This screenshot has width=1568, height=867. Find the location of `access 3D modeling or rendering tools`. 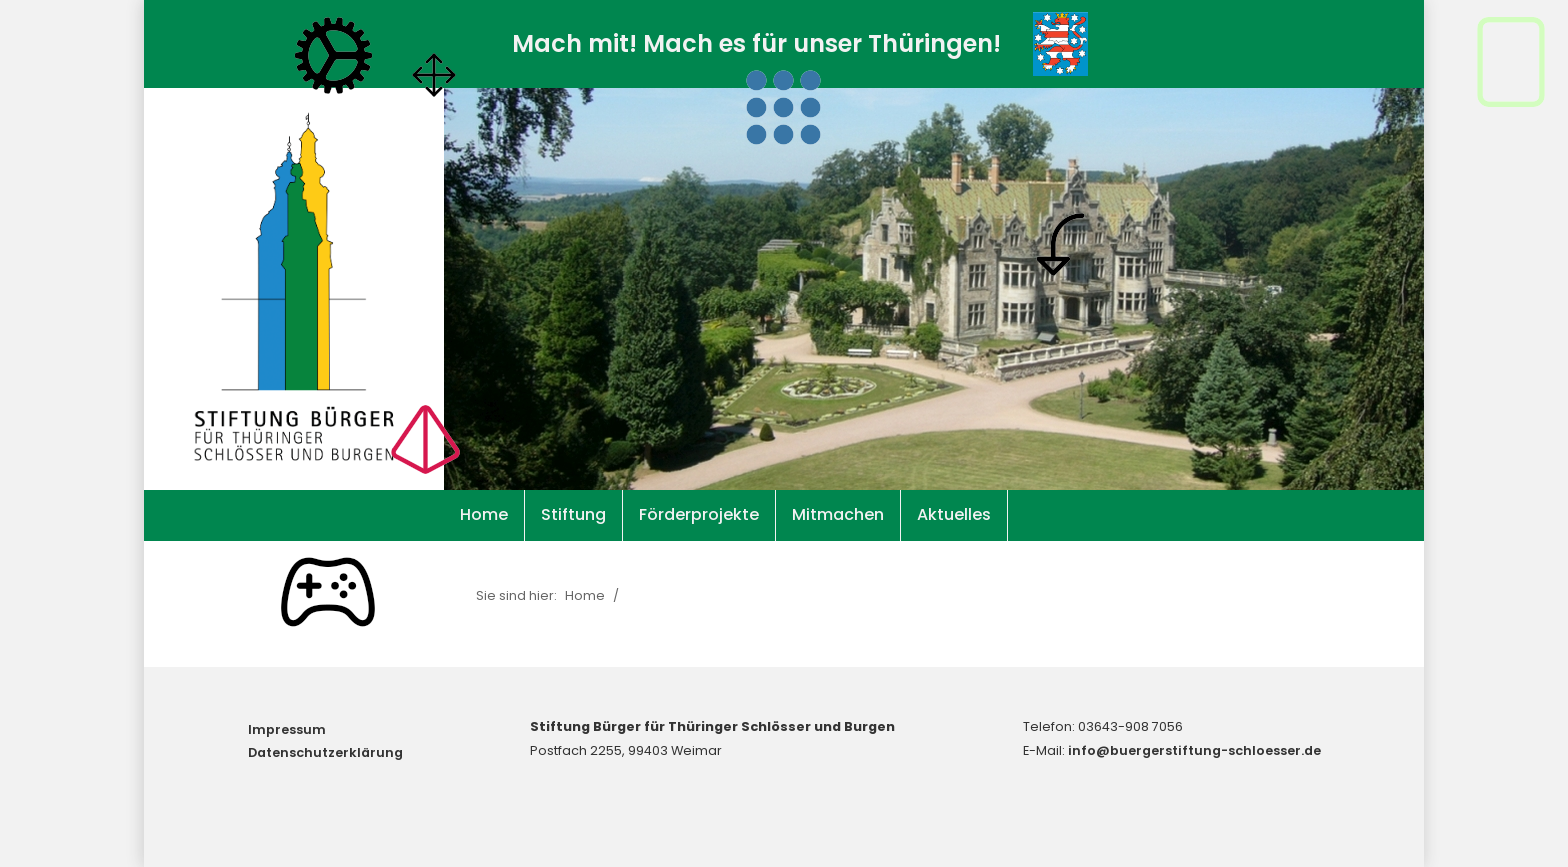

access 3D modeling or rendering tools is located at coordinates (425, 439).